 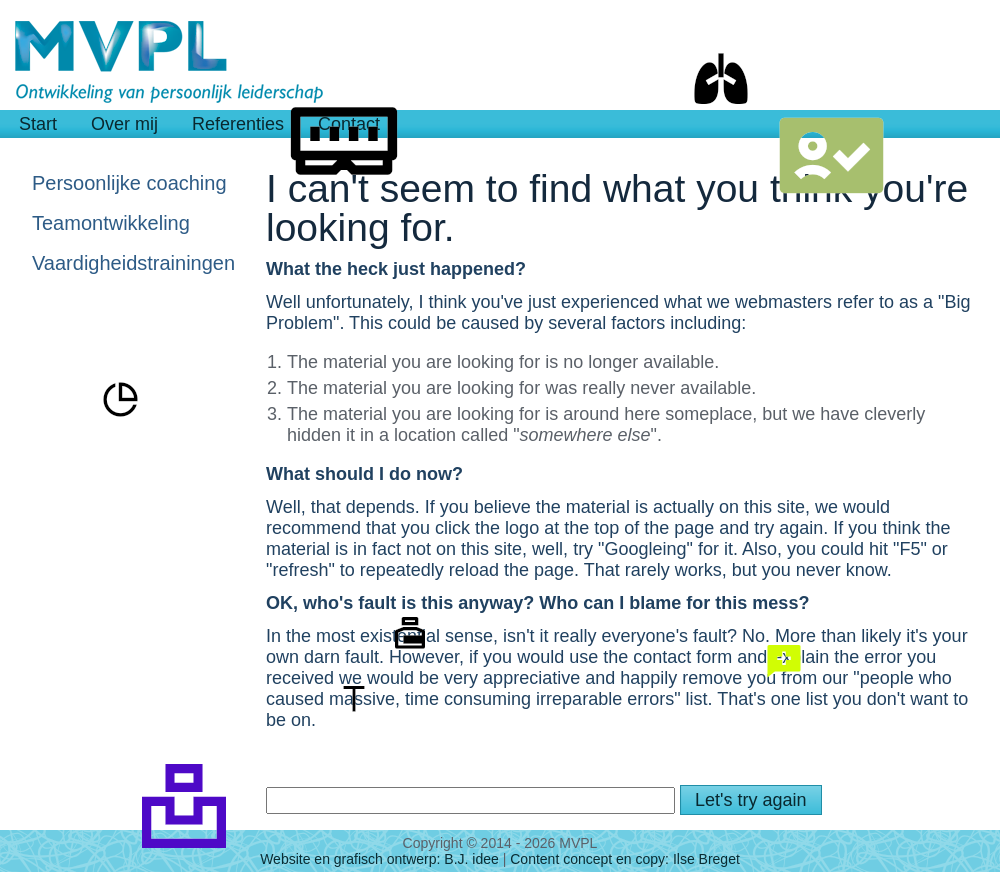 I want to click on access drawing or inking tools, so click(x=410, y=632).